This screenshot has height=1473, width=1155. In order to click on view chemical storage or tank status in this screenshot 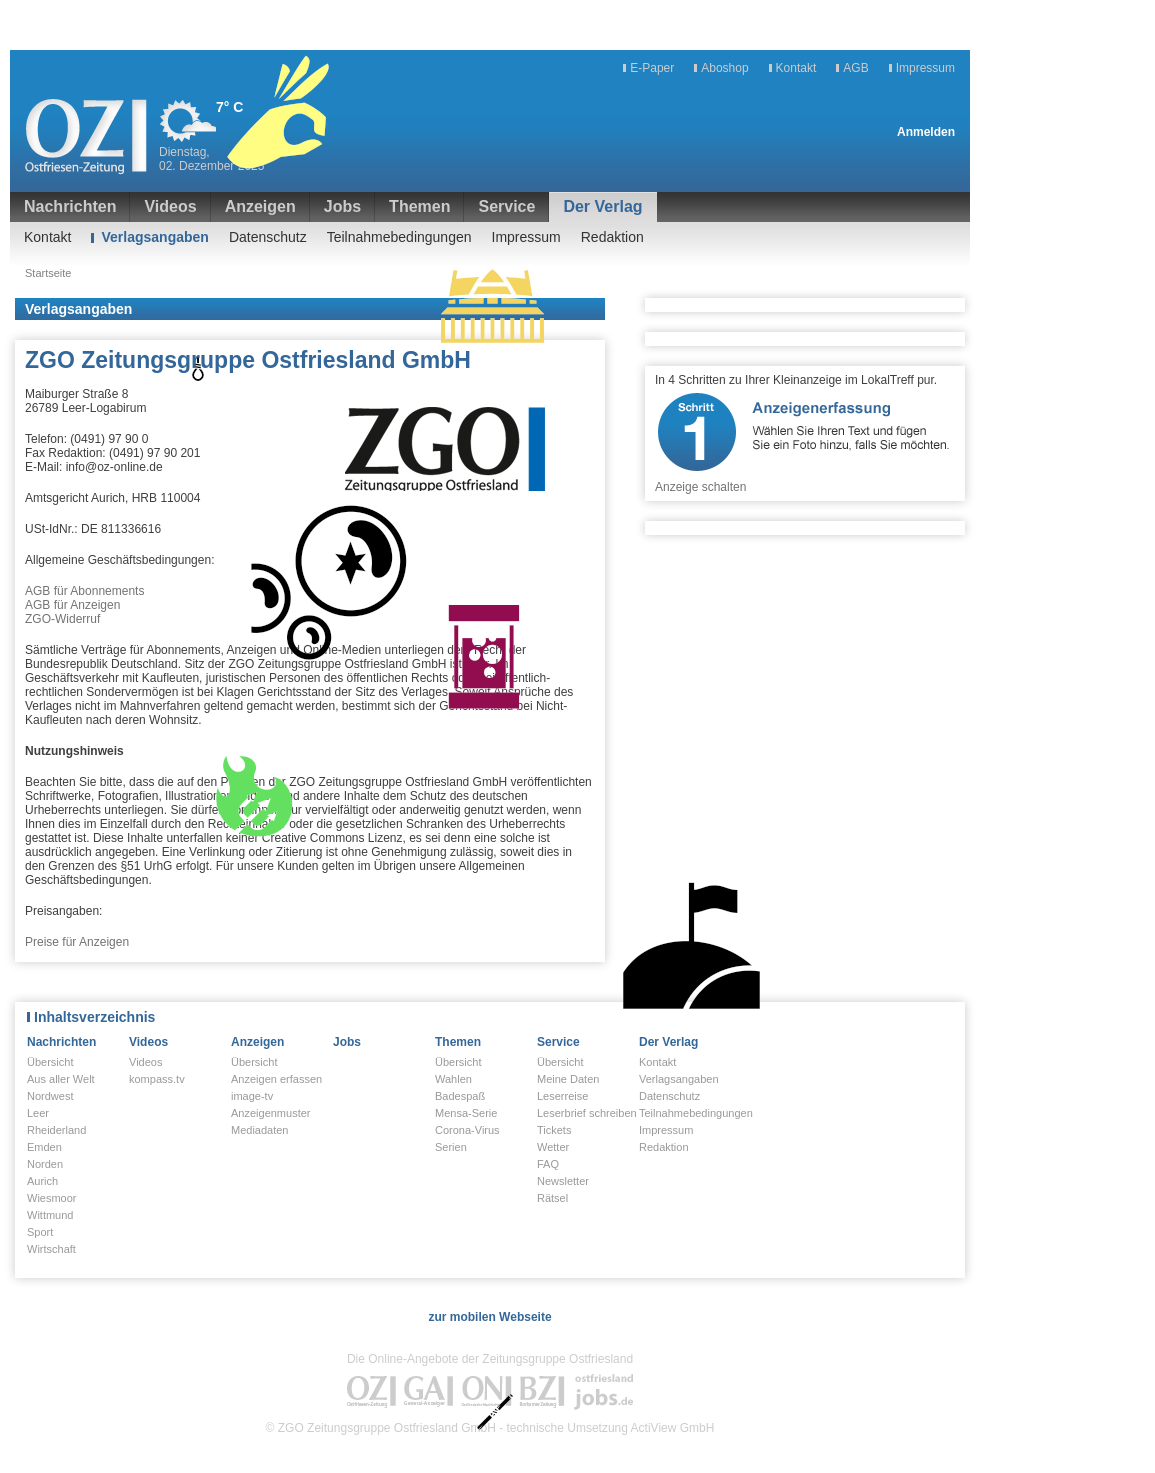, I will do `click(483, 657)`.